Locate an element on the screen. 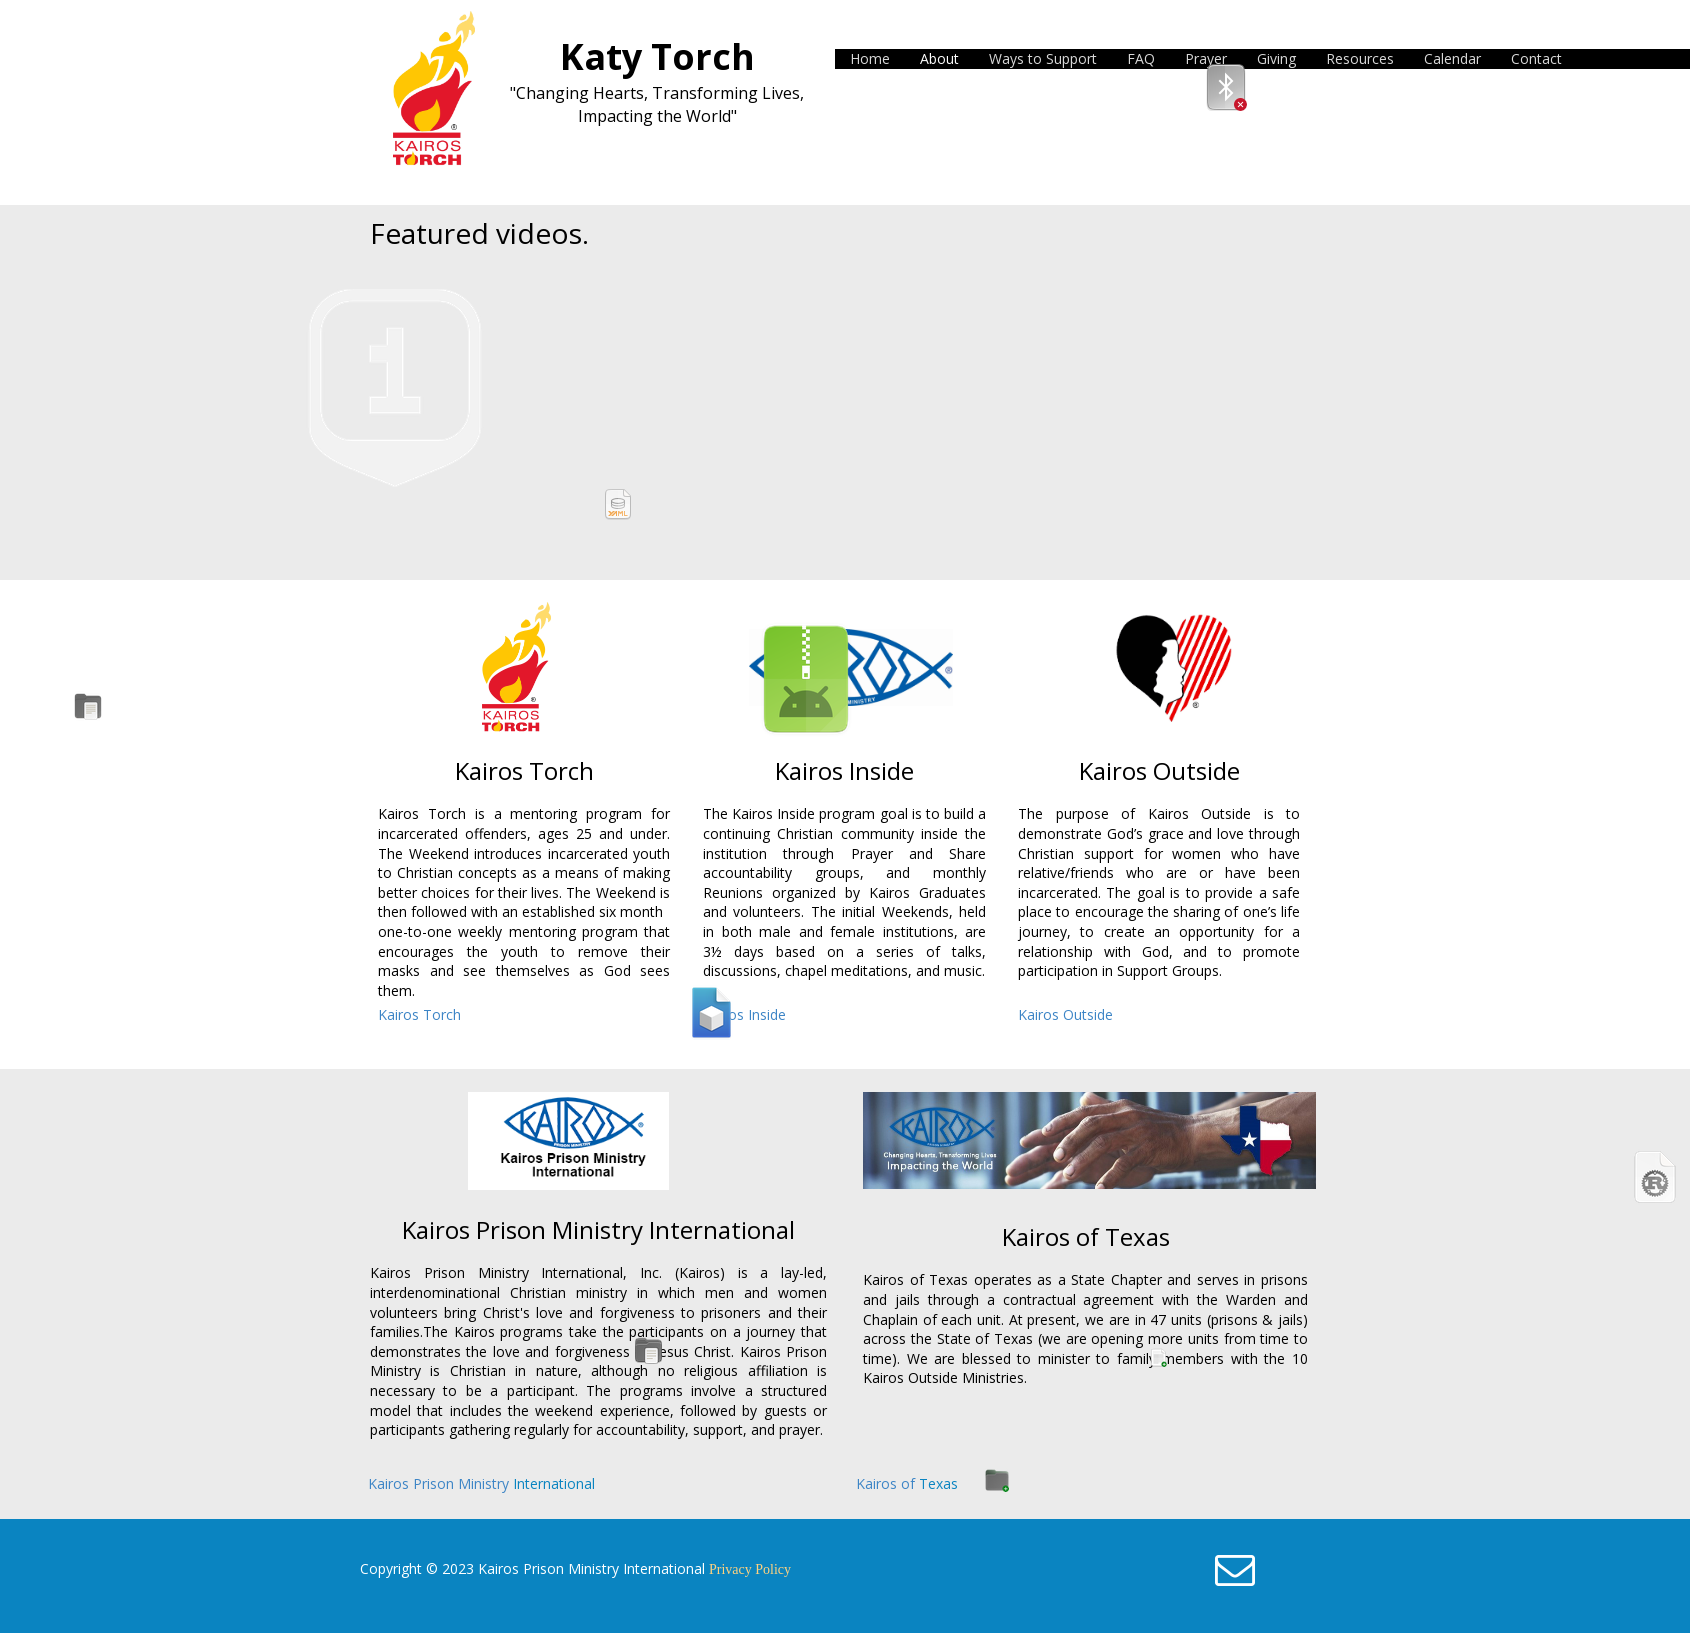 The width and height of the screenshot is (1690, 1633). open an existing document or file is located at coordinates (88, 706).